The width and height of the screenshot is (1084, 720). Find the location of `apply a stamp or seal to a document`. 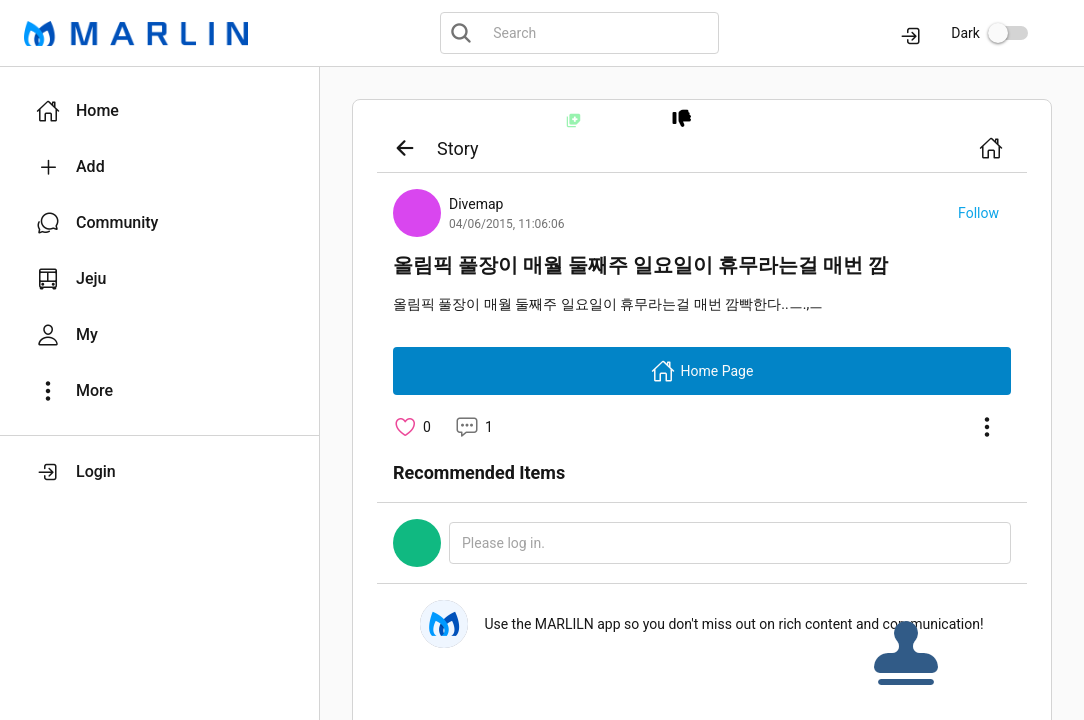

apply a stamp or seal to a document is located at coordinates (906, 653).